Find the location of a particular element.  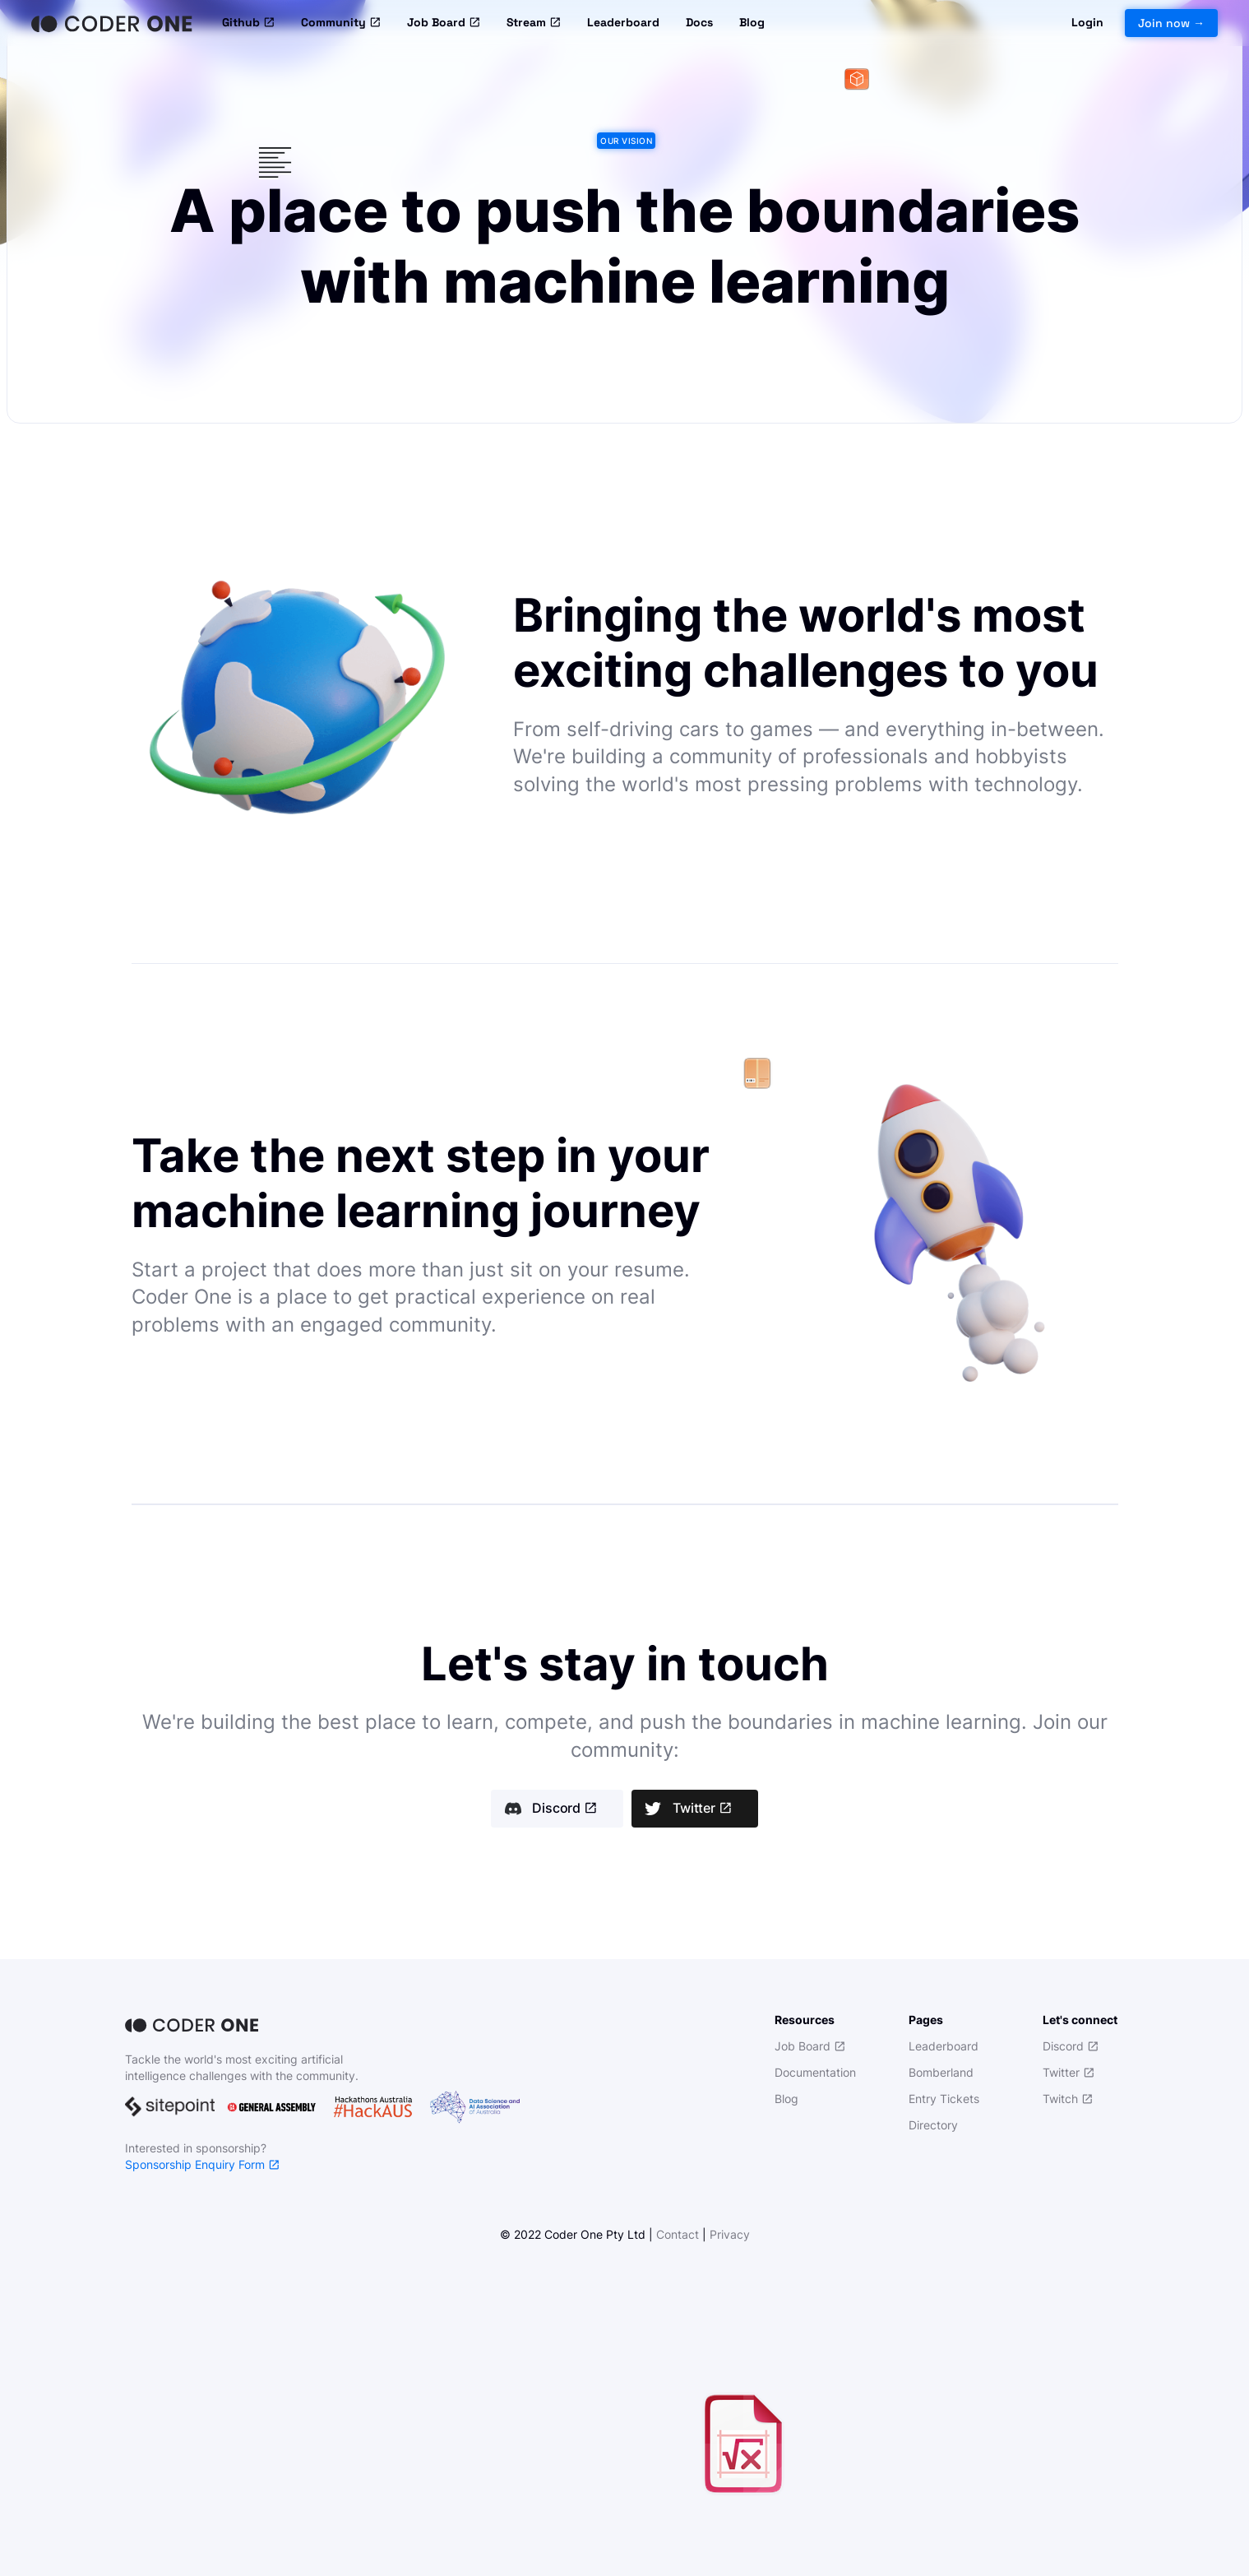

open a 3D model file is located at coordinates (857, 78).